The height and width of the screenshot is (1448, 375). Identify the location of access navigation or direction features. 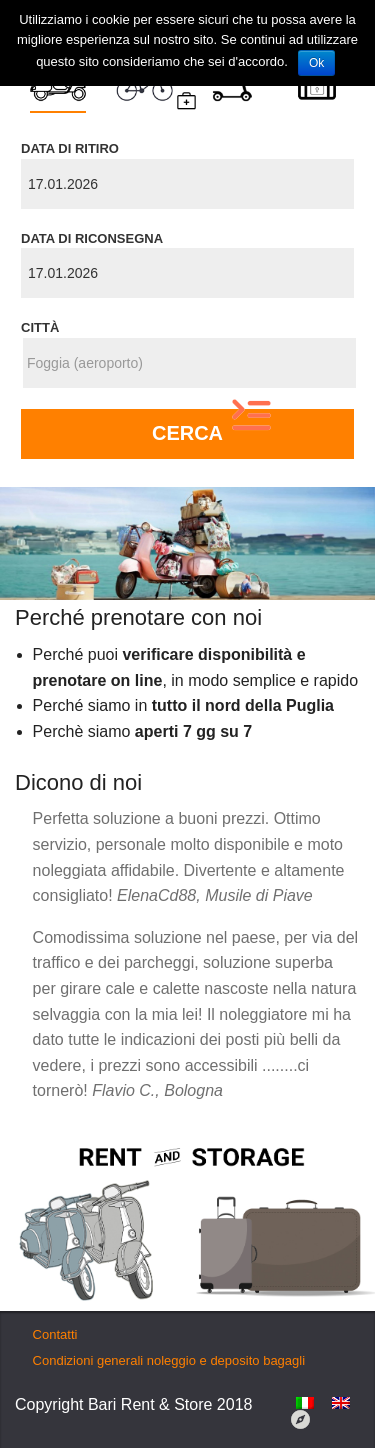
(300, 1419).